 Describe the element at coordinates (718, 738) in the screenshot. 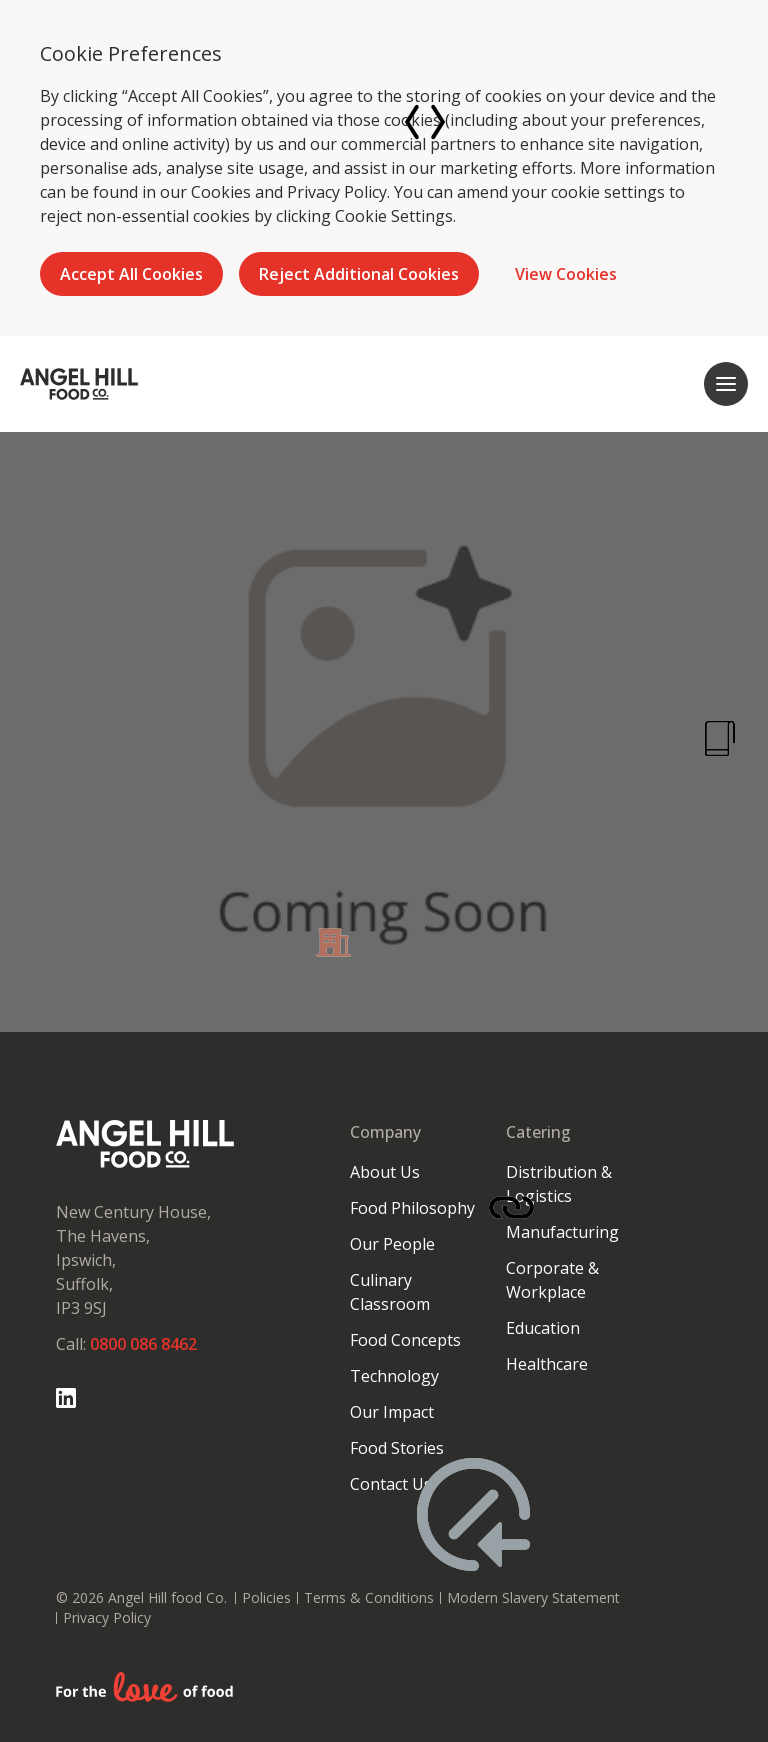

I see `view towel or linen amenities` at that location.